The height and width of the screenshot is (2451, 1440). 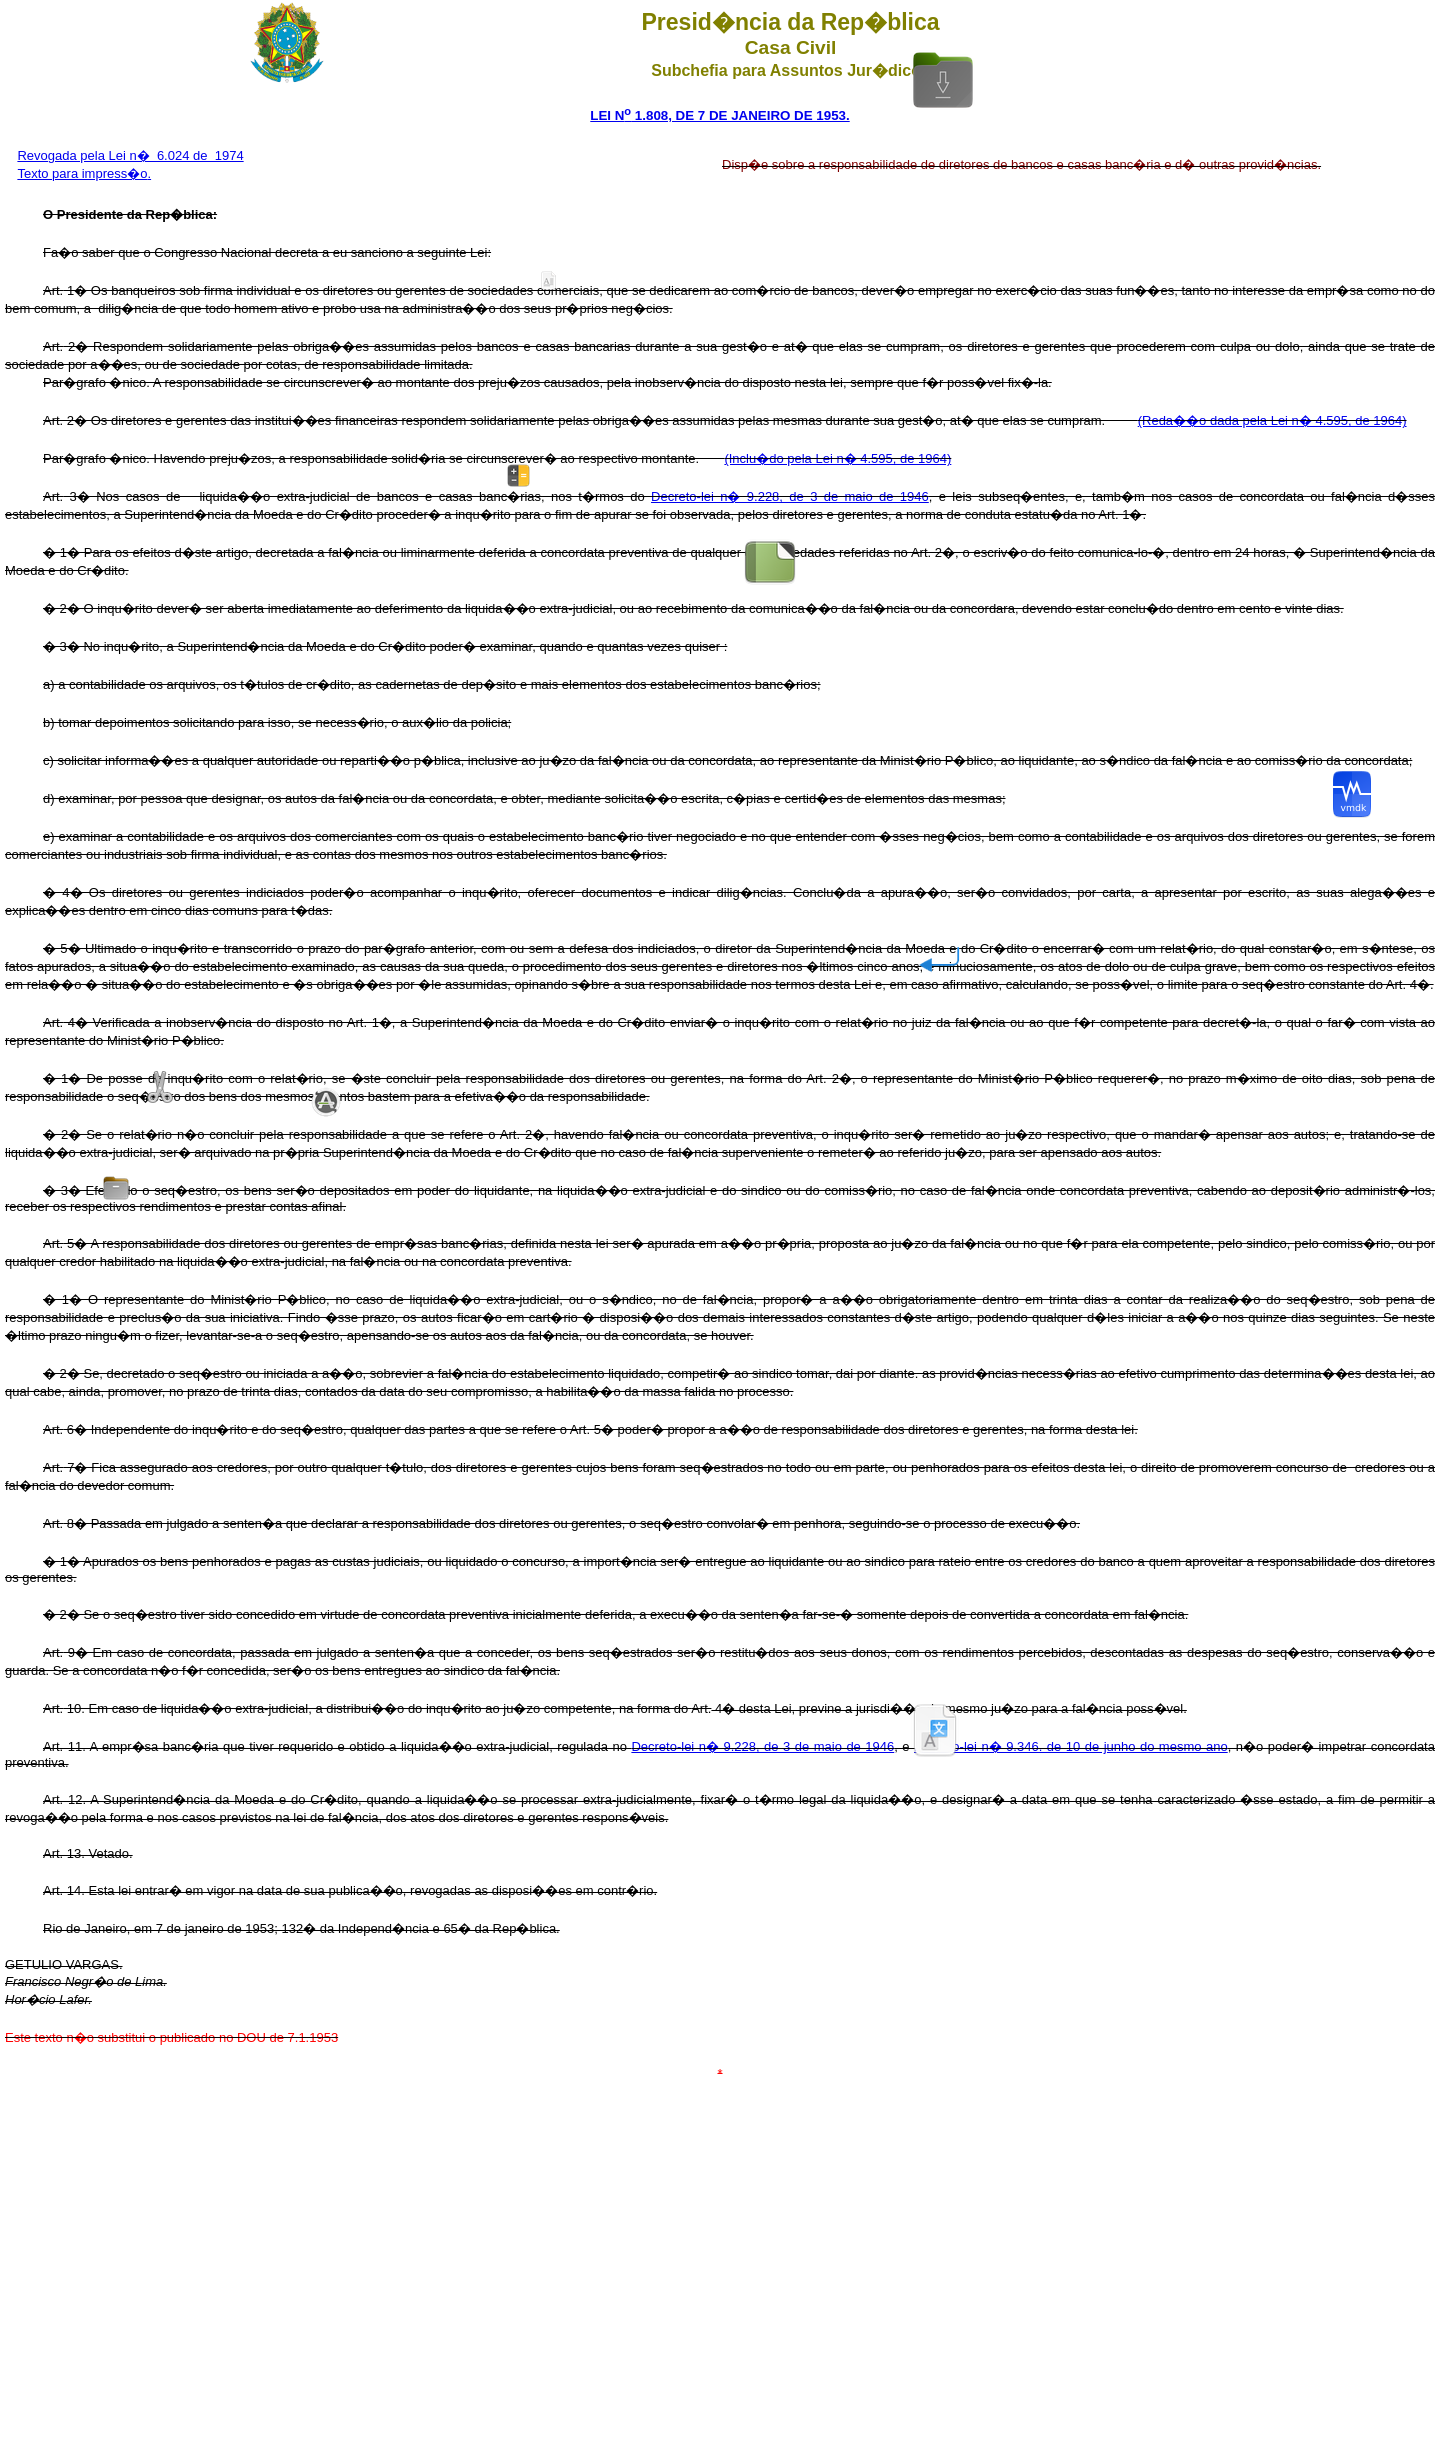 I want to click on check for available software updates, so click(x=326, y=1102).